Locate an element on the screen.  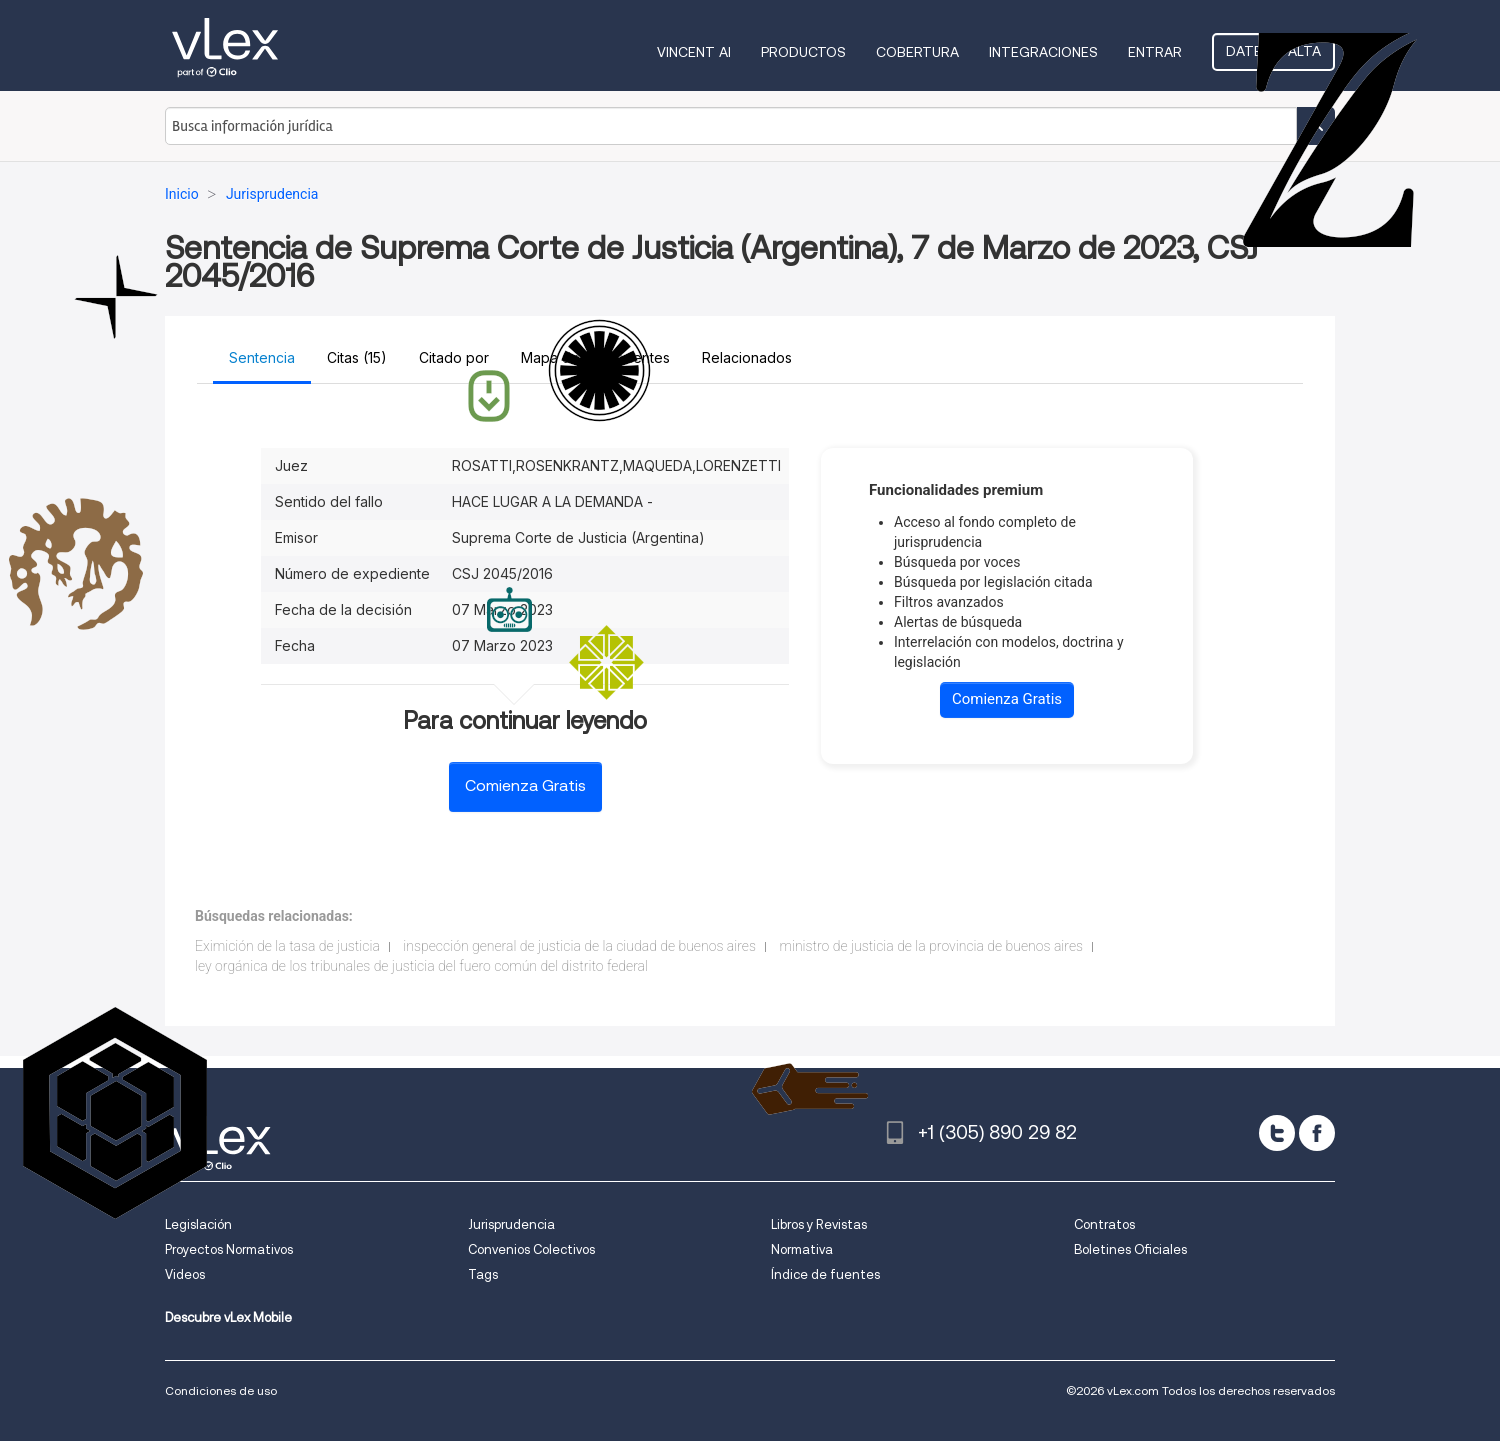
first order logo from star wars franchise is located at coordinates (599, 370).